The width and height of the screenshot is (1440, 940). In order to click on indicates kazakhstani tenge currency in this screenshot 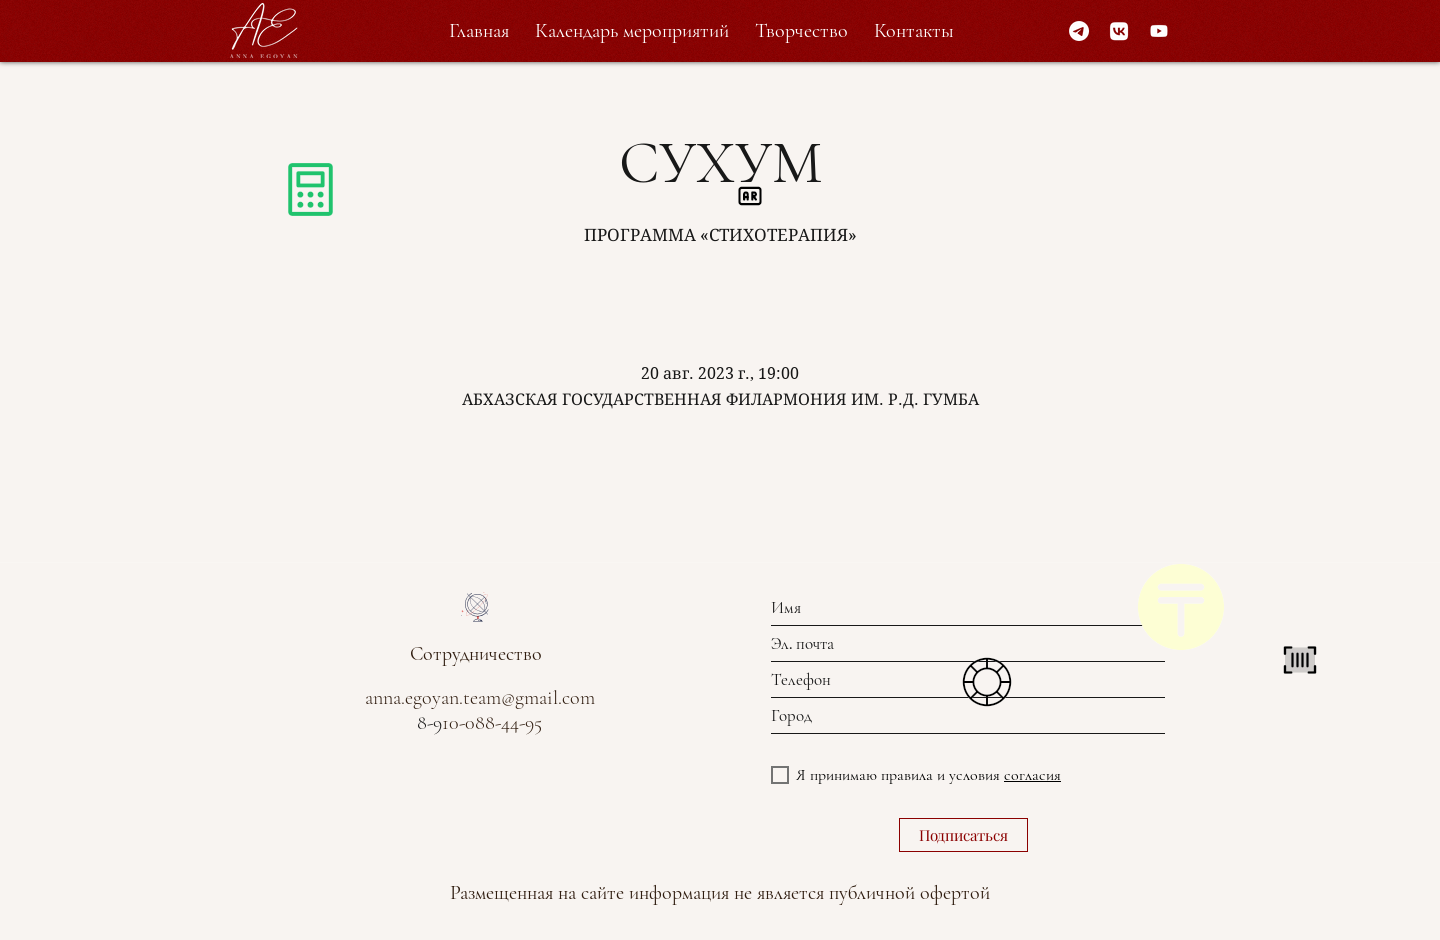, I will do `click(1181, 607)`.